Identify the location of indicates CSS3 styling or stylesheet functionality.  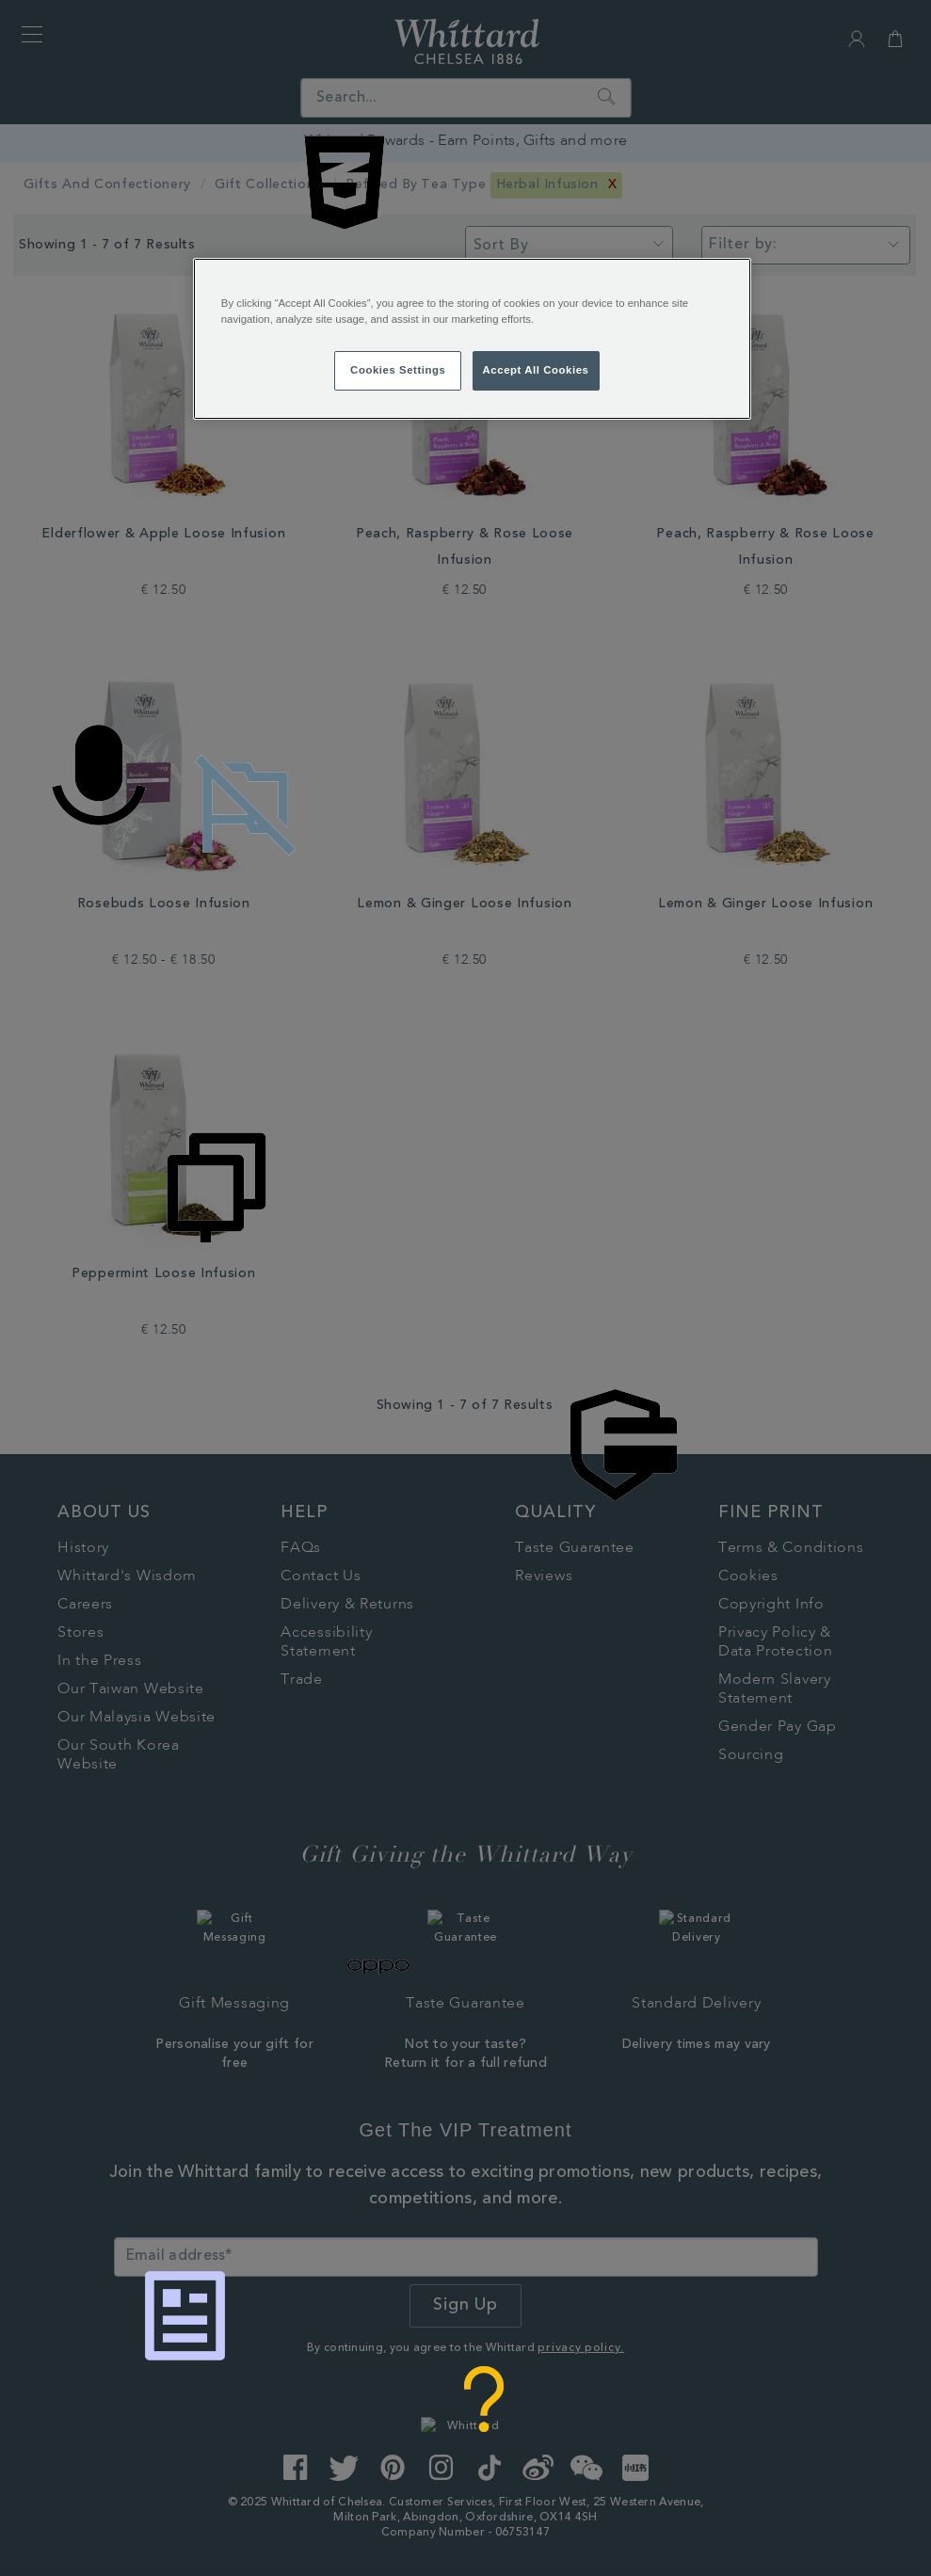
(345, 183).